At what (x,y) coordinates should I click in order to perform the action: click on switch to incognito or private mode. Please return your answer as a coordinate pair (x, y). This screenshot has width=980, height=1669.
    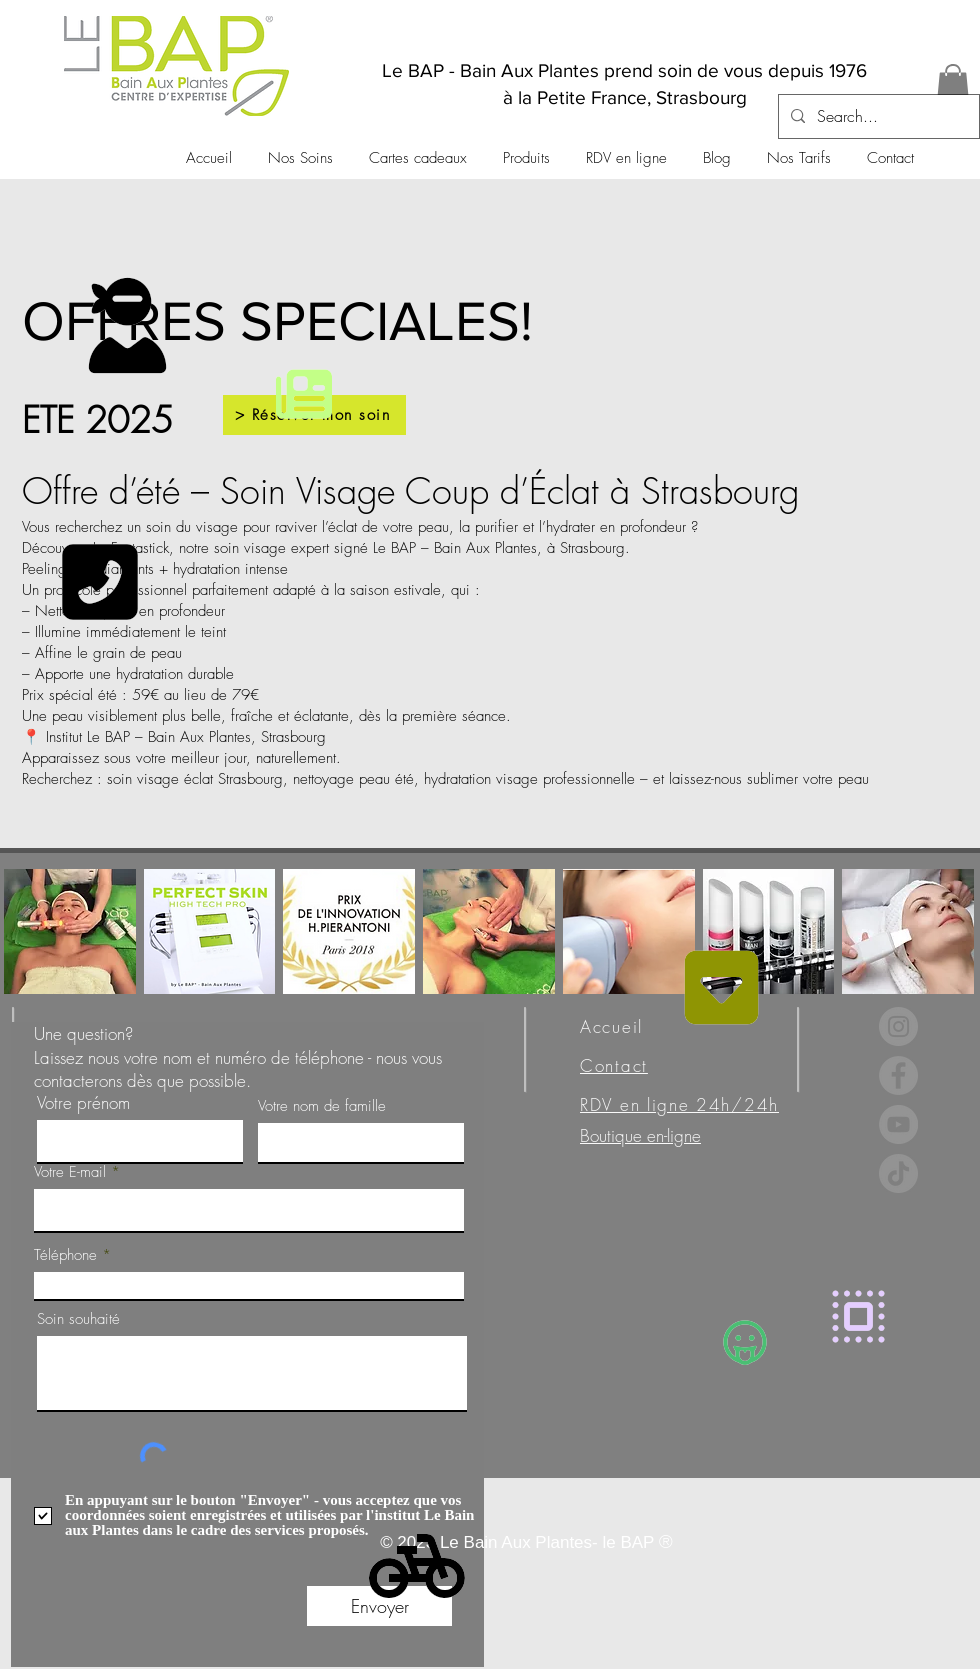
    Looking at the image, I should click on (127, 325).